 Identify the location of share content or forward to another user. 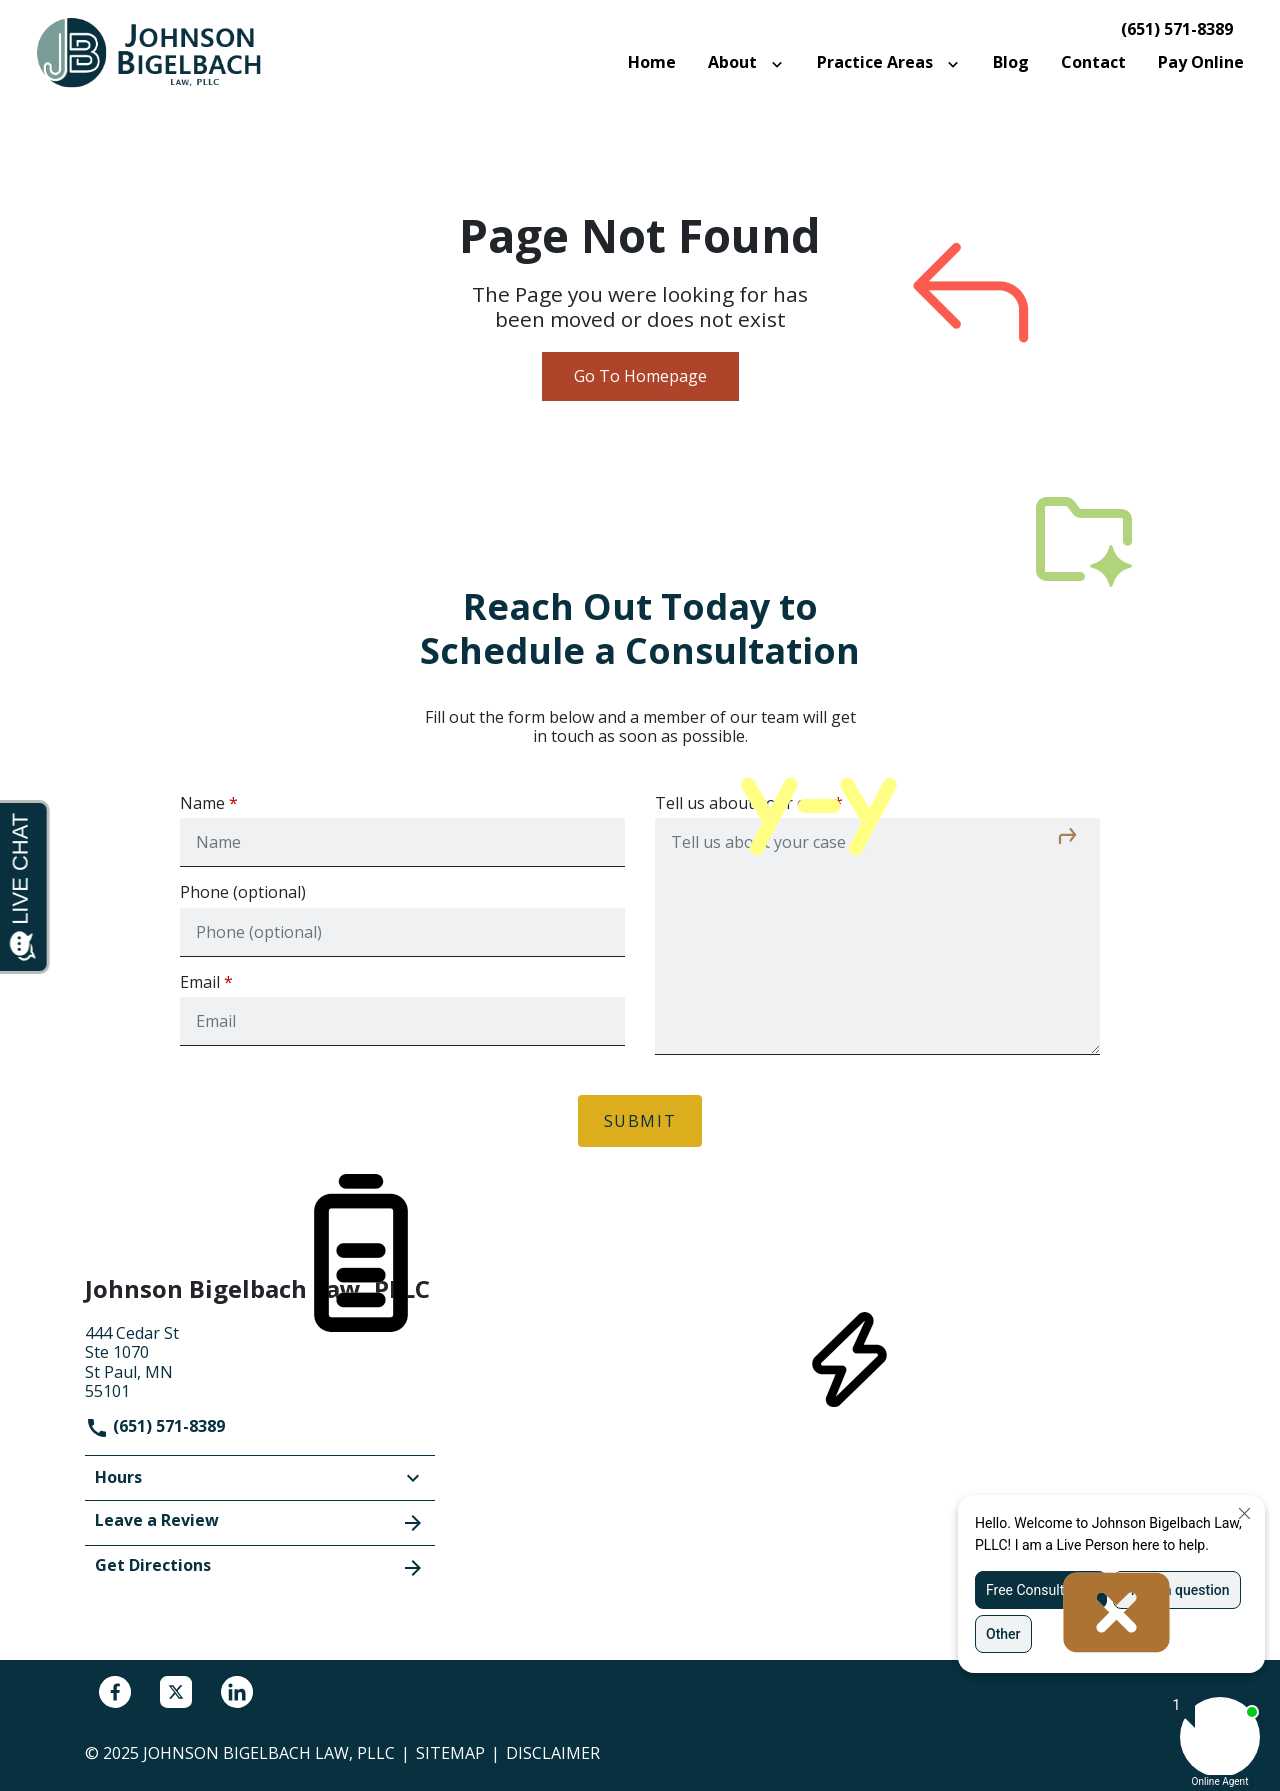
(1067, 836).